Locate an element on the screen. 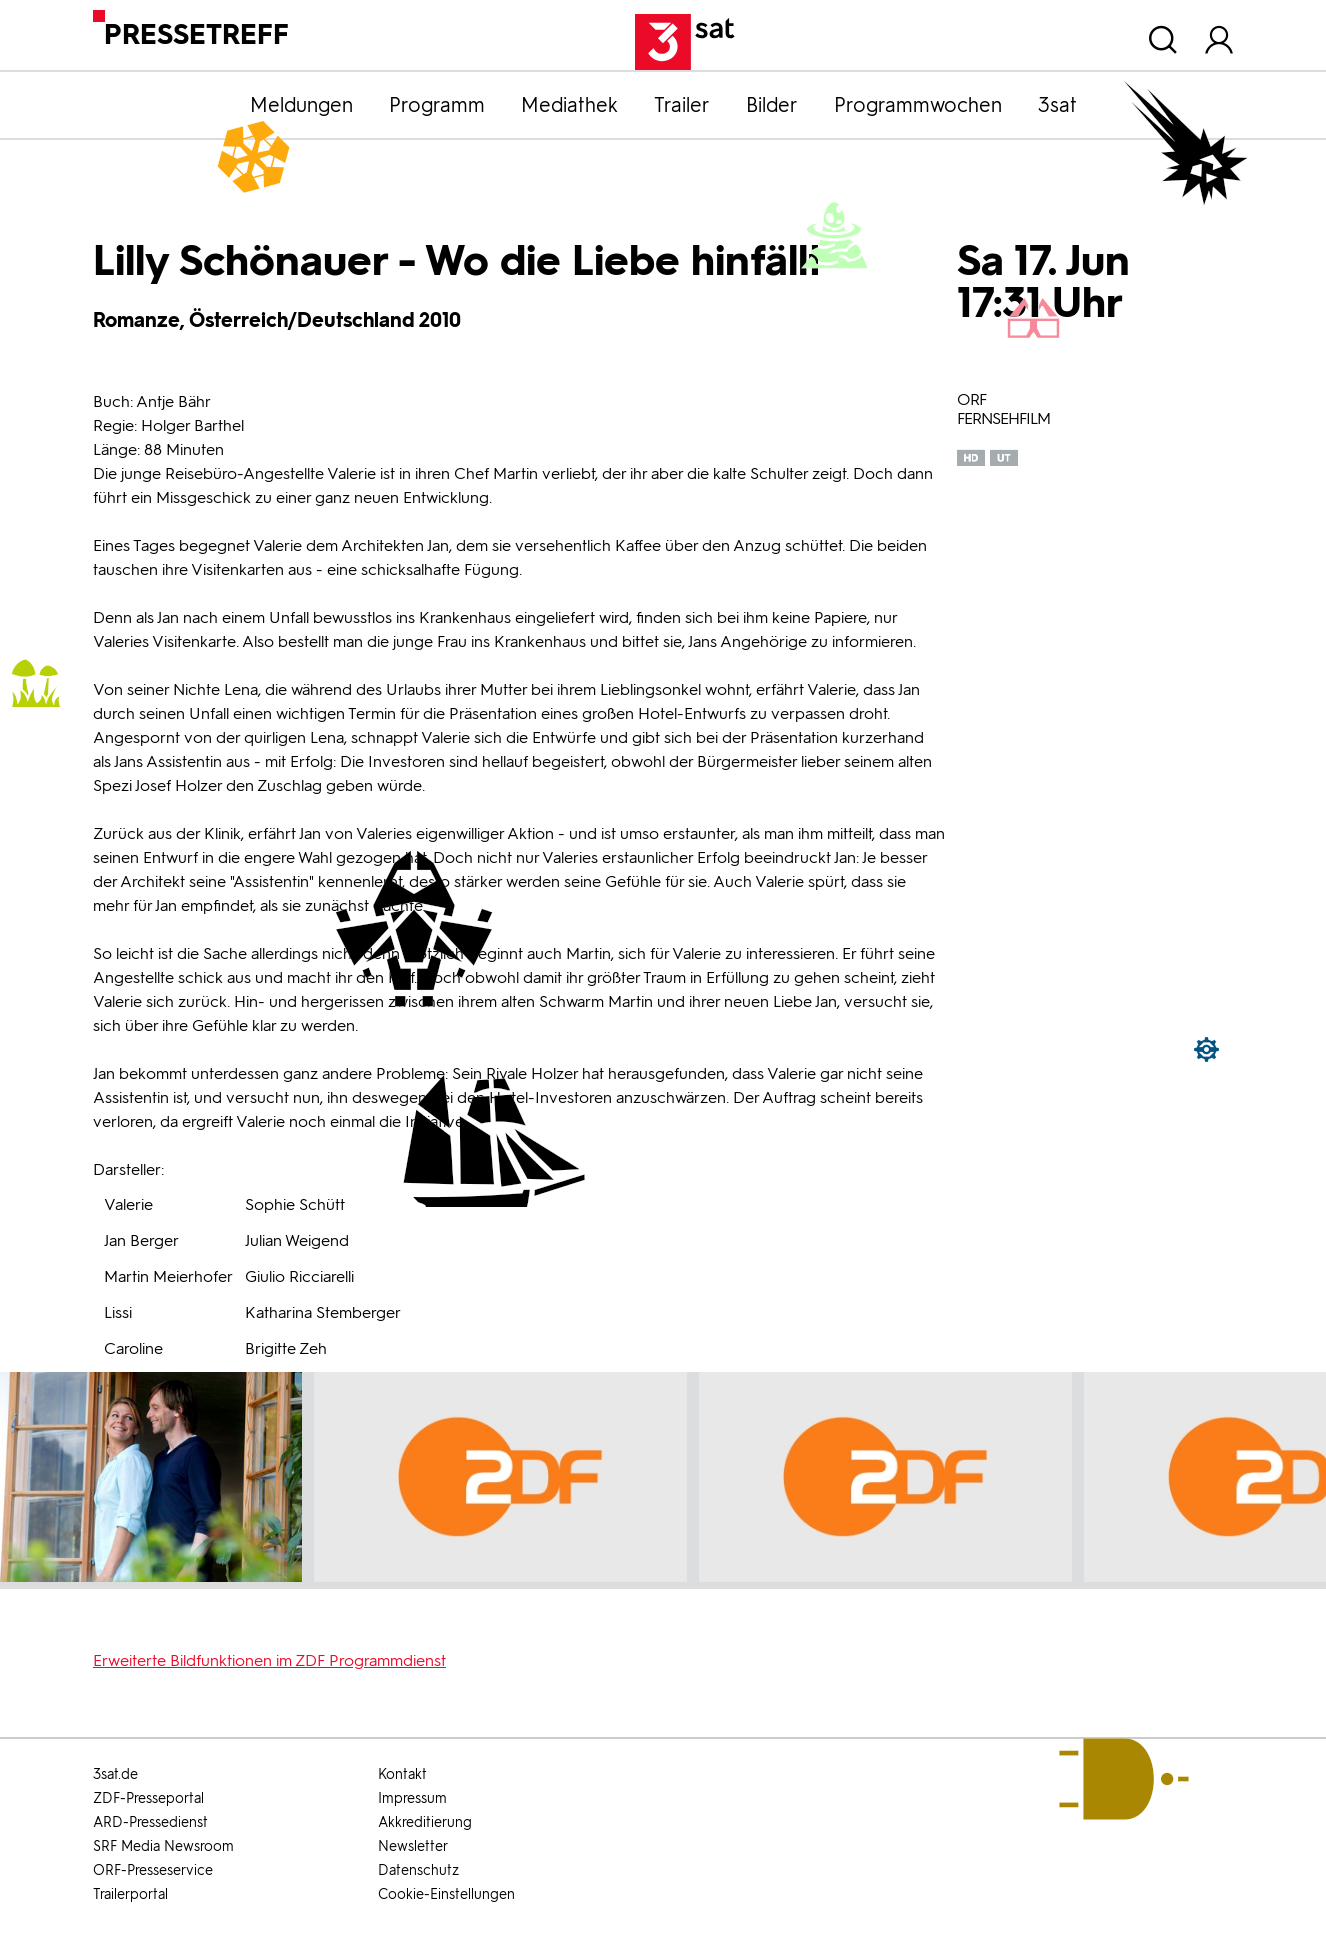  forage for mushrooms in the wild is located at coordinates (35, 681).